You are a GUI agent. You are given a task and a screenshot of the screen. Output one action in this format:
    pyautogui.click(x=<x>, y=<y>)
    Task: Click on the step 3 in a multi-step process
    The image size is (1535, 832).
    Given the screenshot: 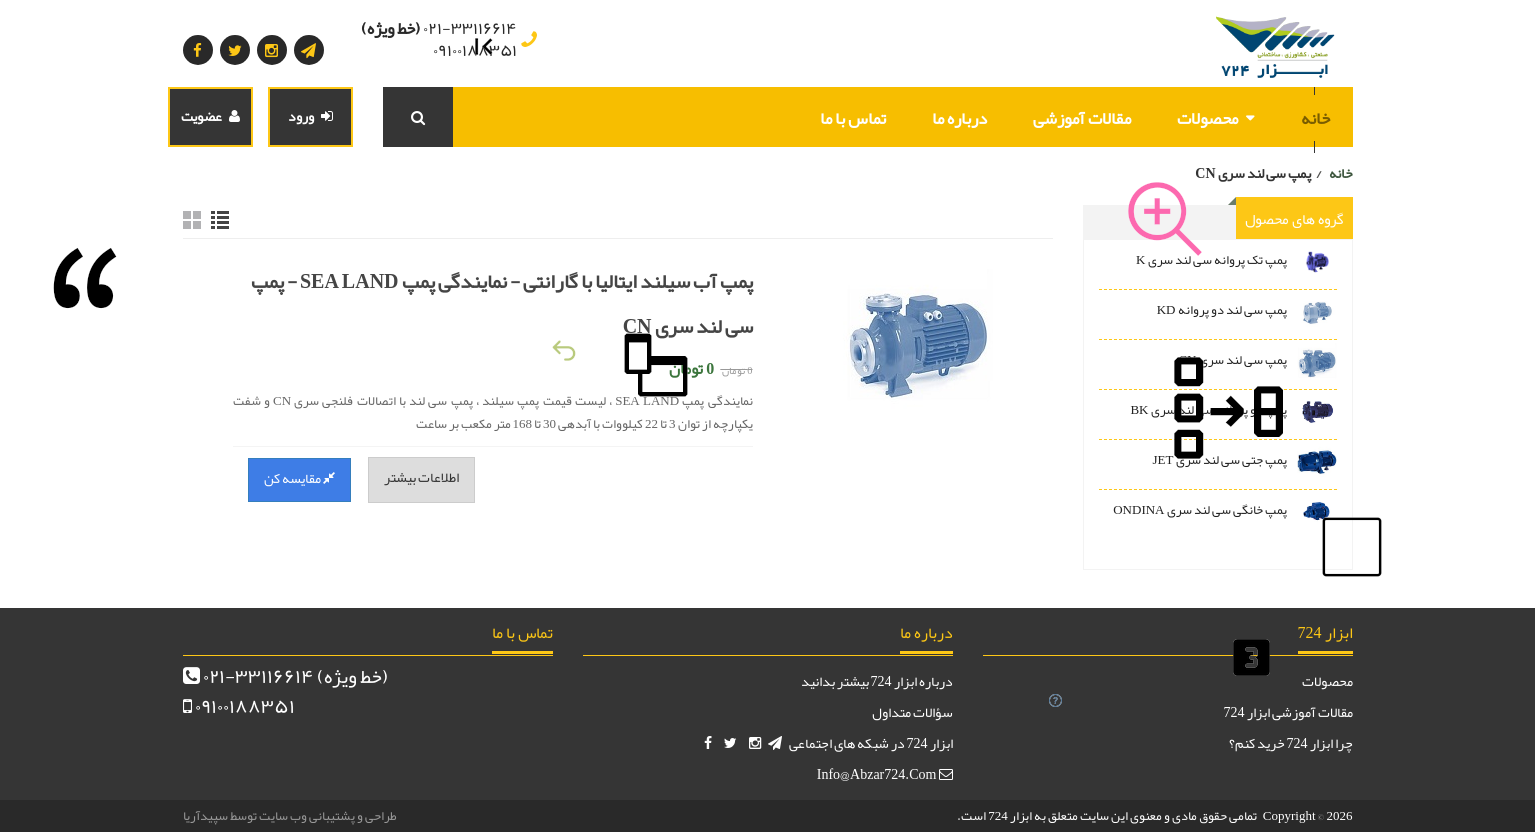 What is the action you would take?
    pyautogui.click(x=1251, y=657)
    